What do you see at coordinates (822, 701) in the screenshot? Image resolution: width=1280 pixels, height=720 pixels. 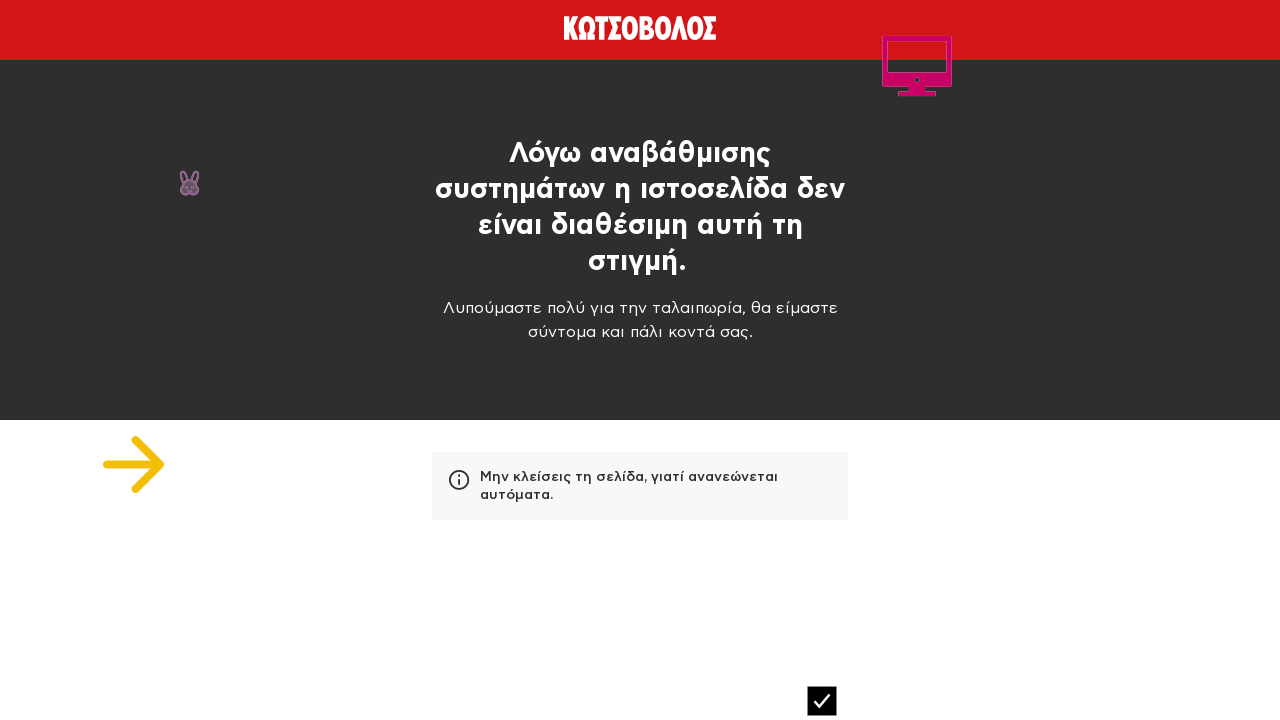 I see `indicates a selected or completed item` at bounding box center [822, 701].